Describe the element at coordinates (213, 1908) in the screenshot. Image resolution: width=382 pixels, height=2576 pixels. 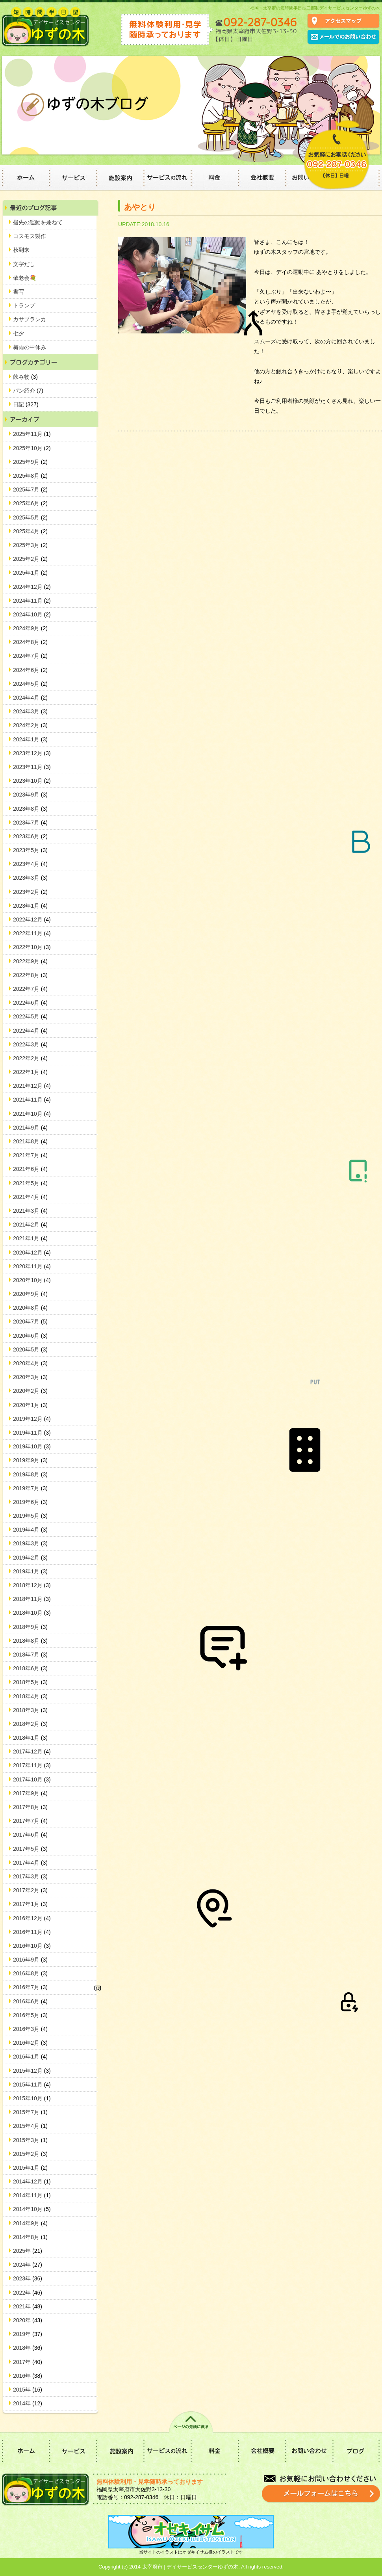
I see `remove a saved location` at that location.